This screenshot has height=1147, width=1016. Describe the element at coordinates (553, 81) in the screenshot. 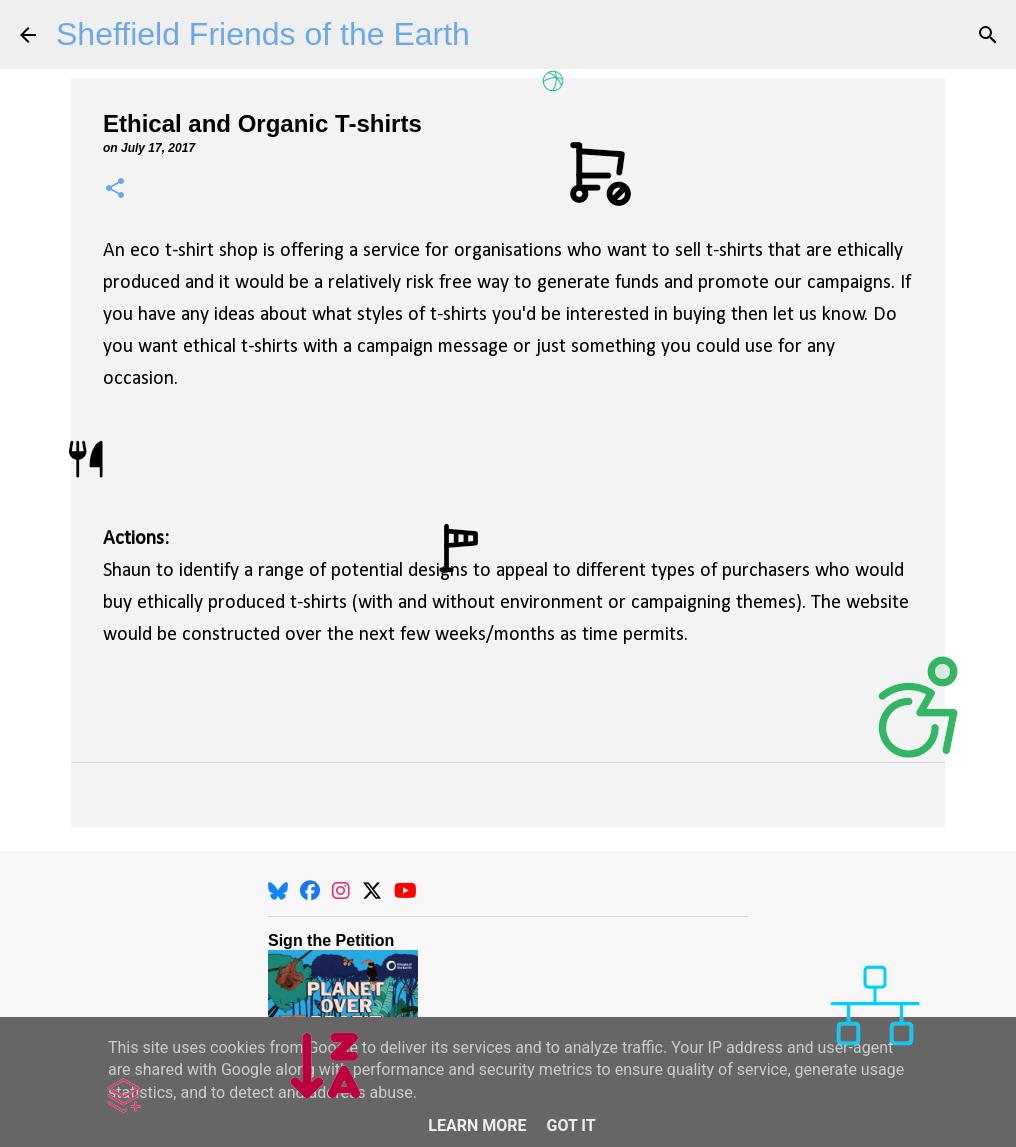

I see `access games or entertainment section` at that location.